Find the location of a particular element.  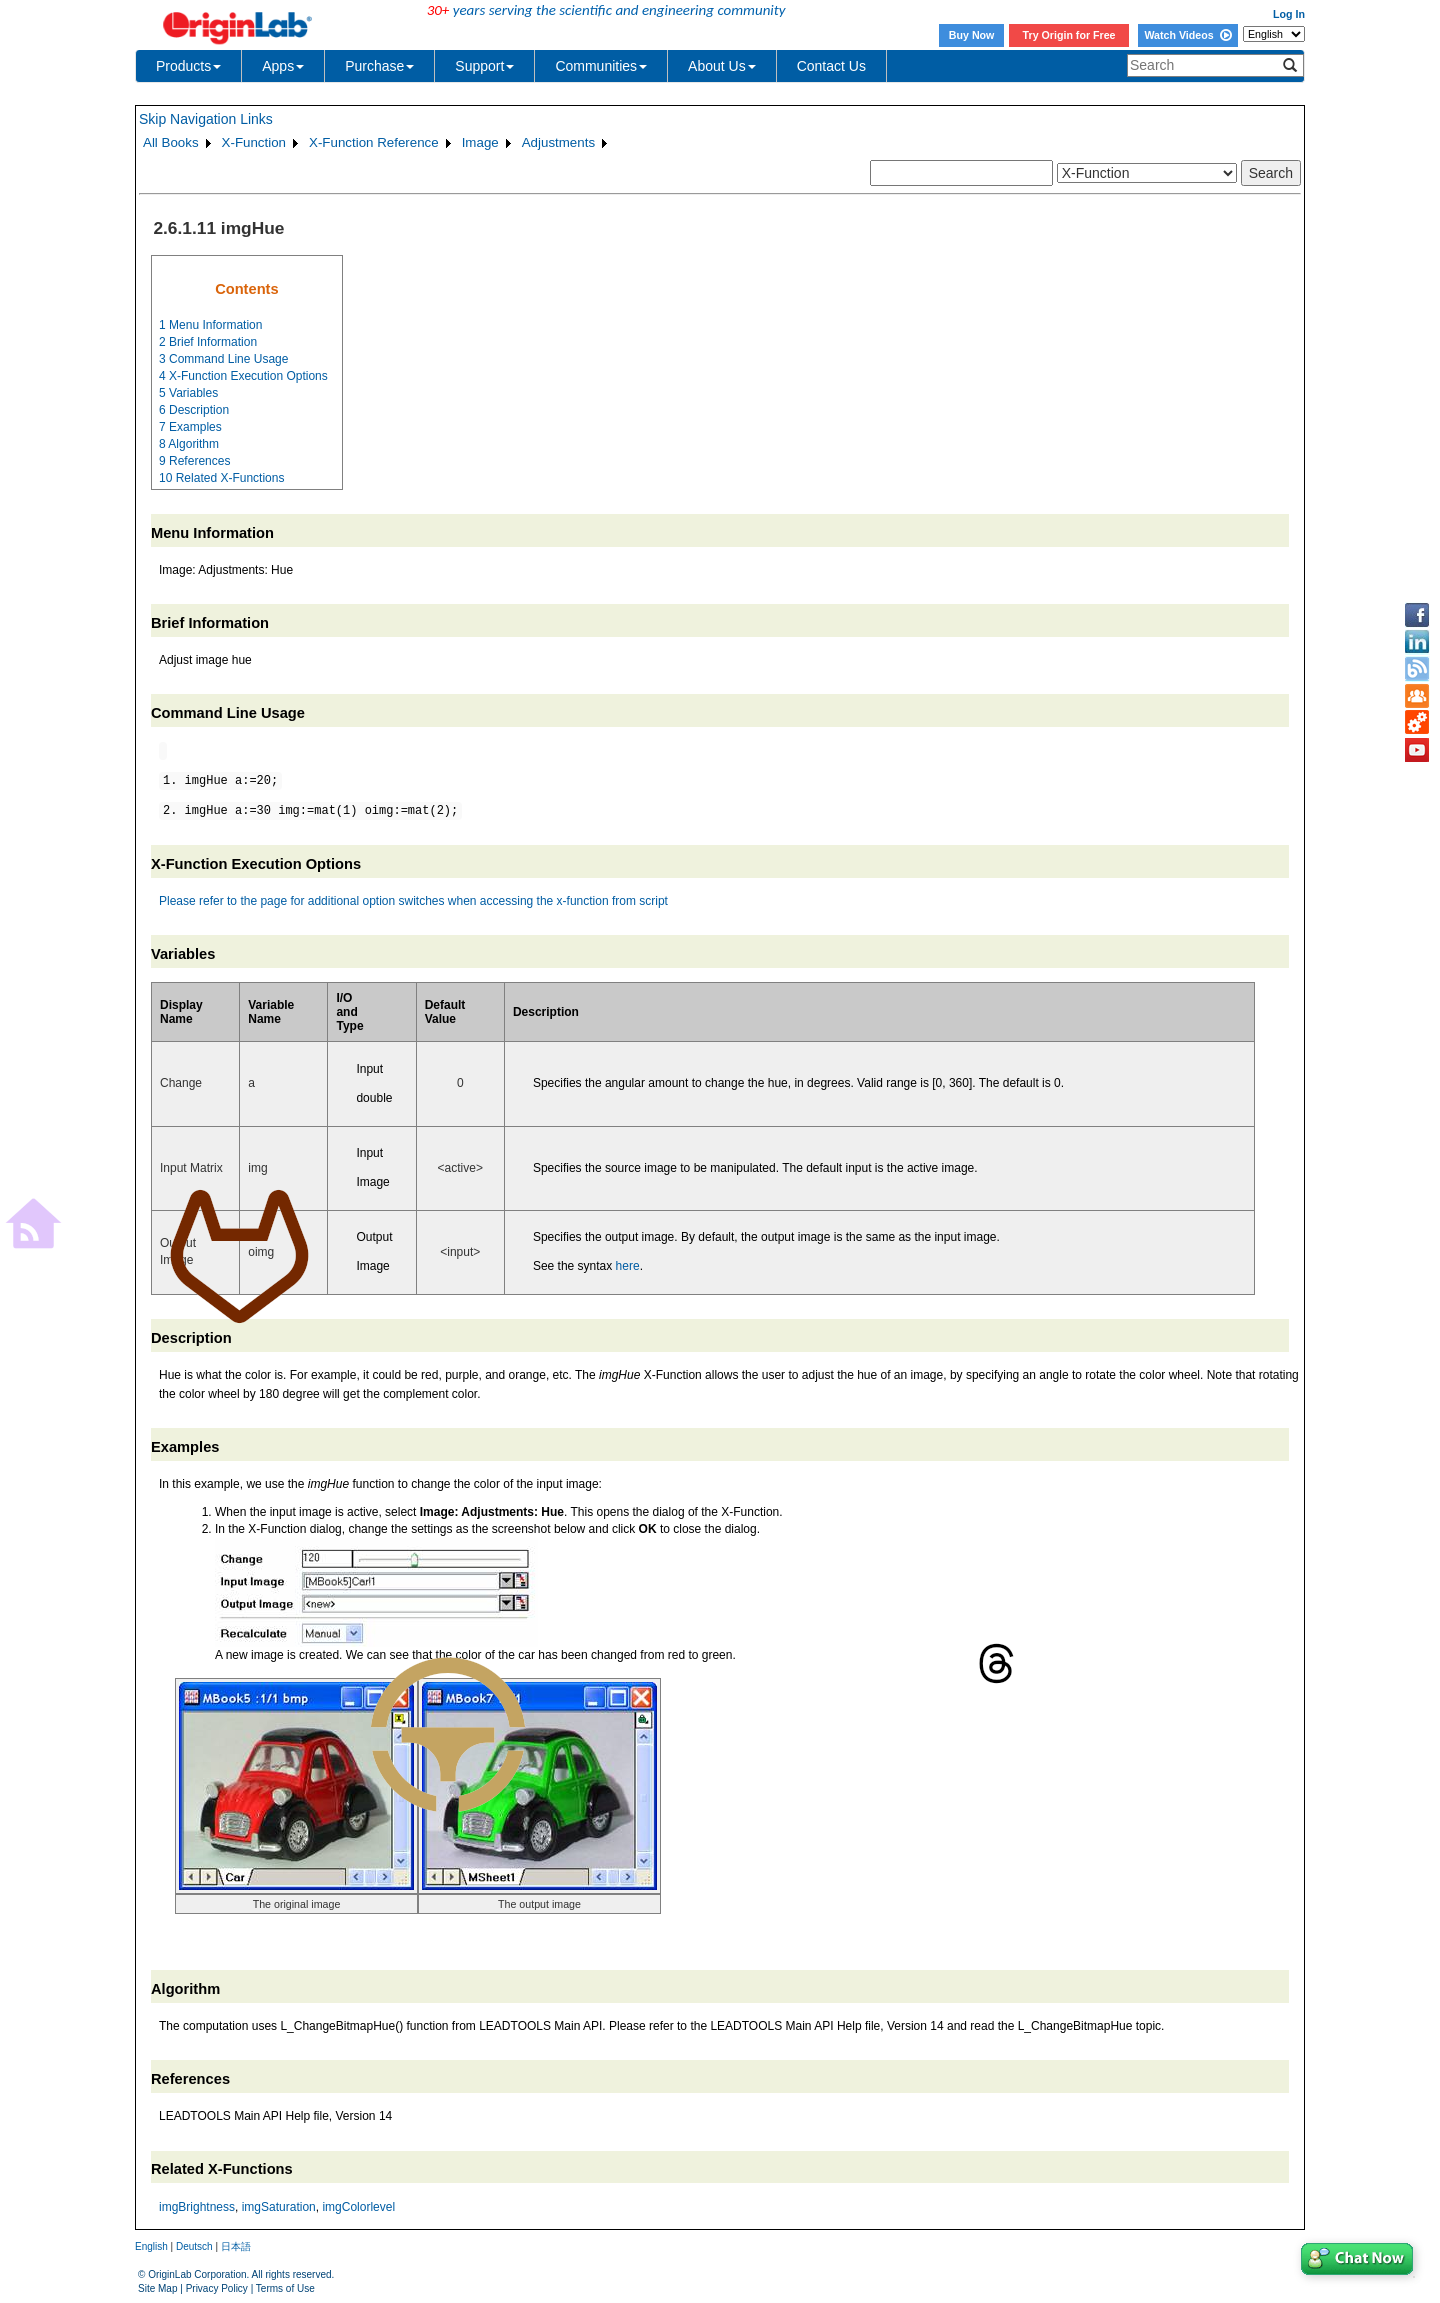

access driving or navigation mode is located at coordinates (448, 1735).